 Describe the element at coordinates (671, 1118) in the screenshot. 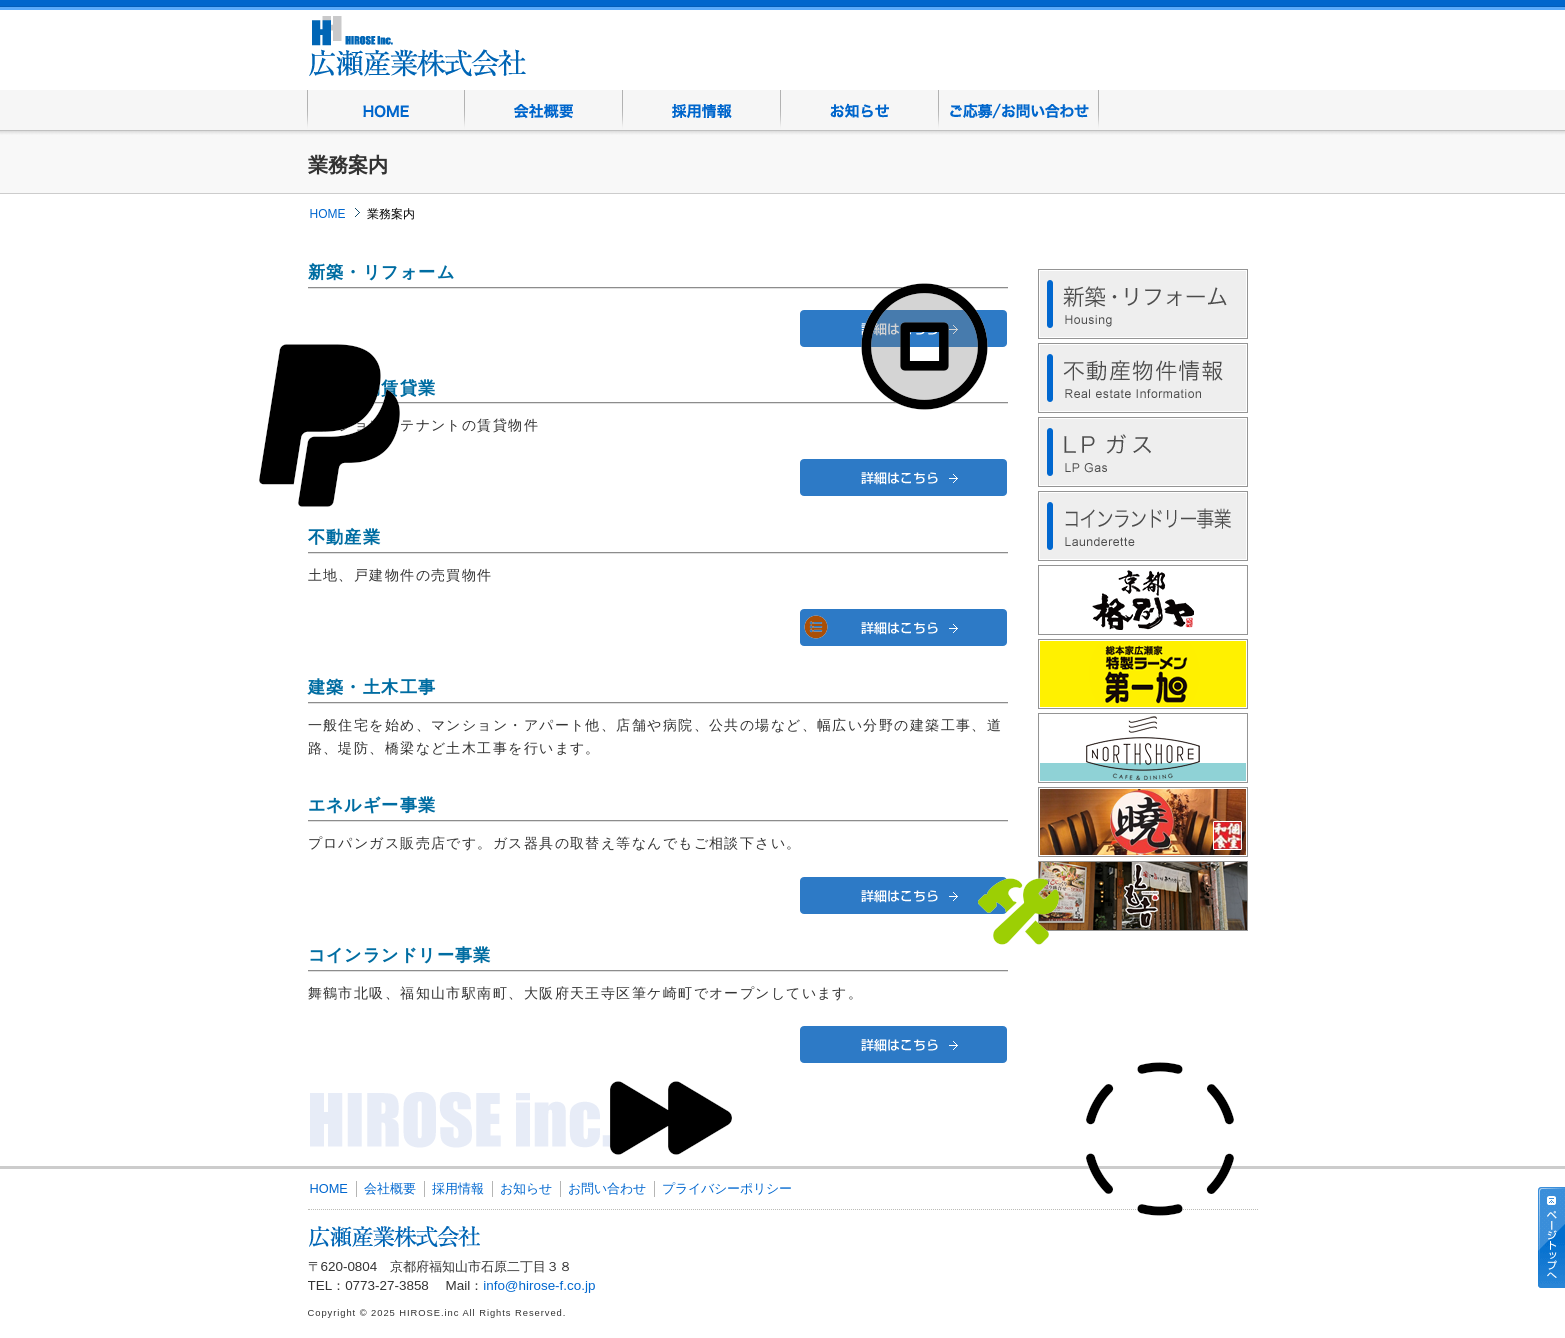

I see `skip to the next track` at that location.